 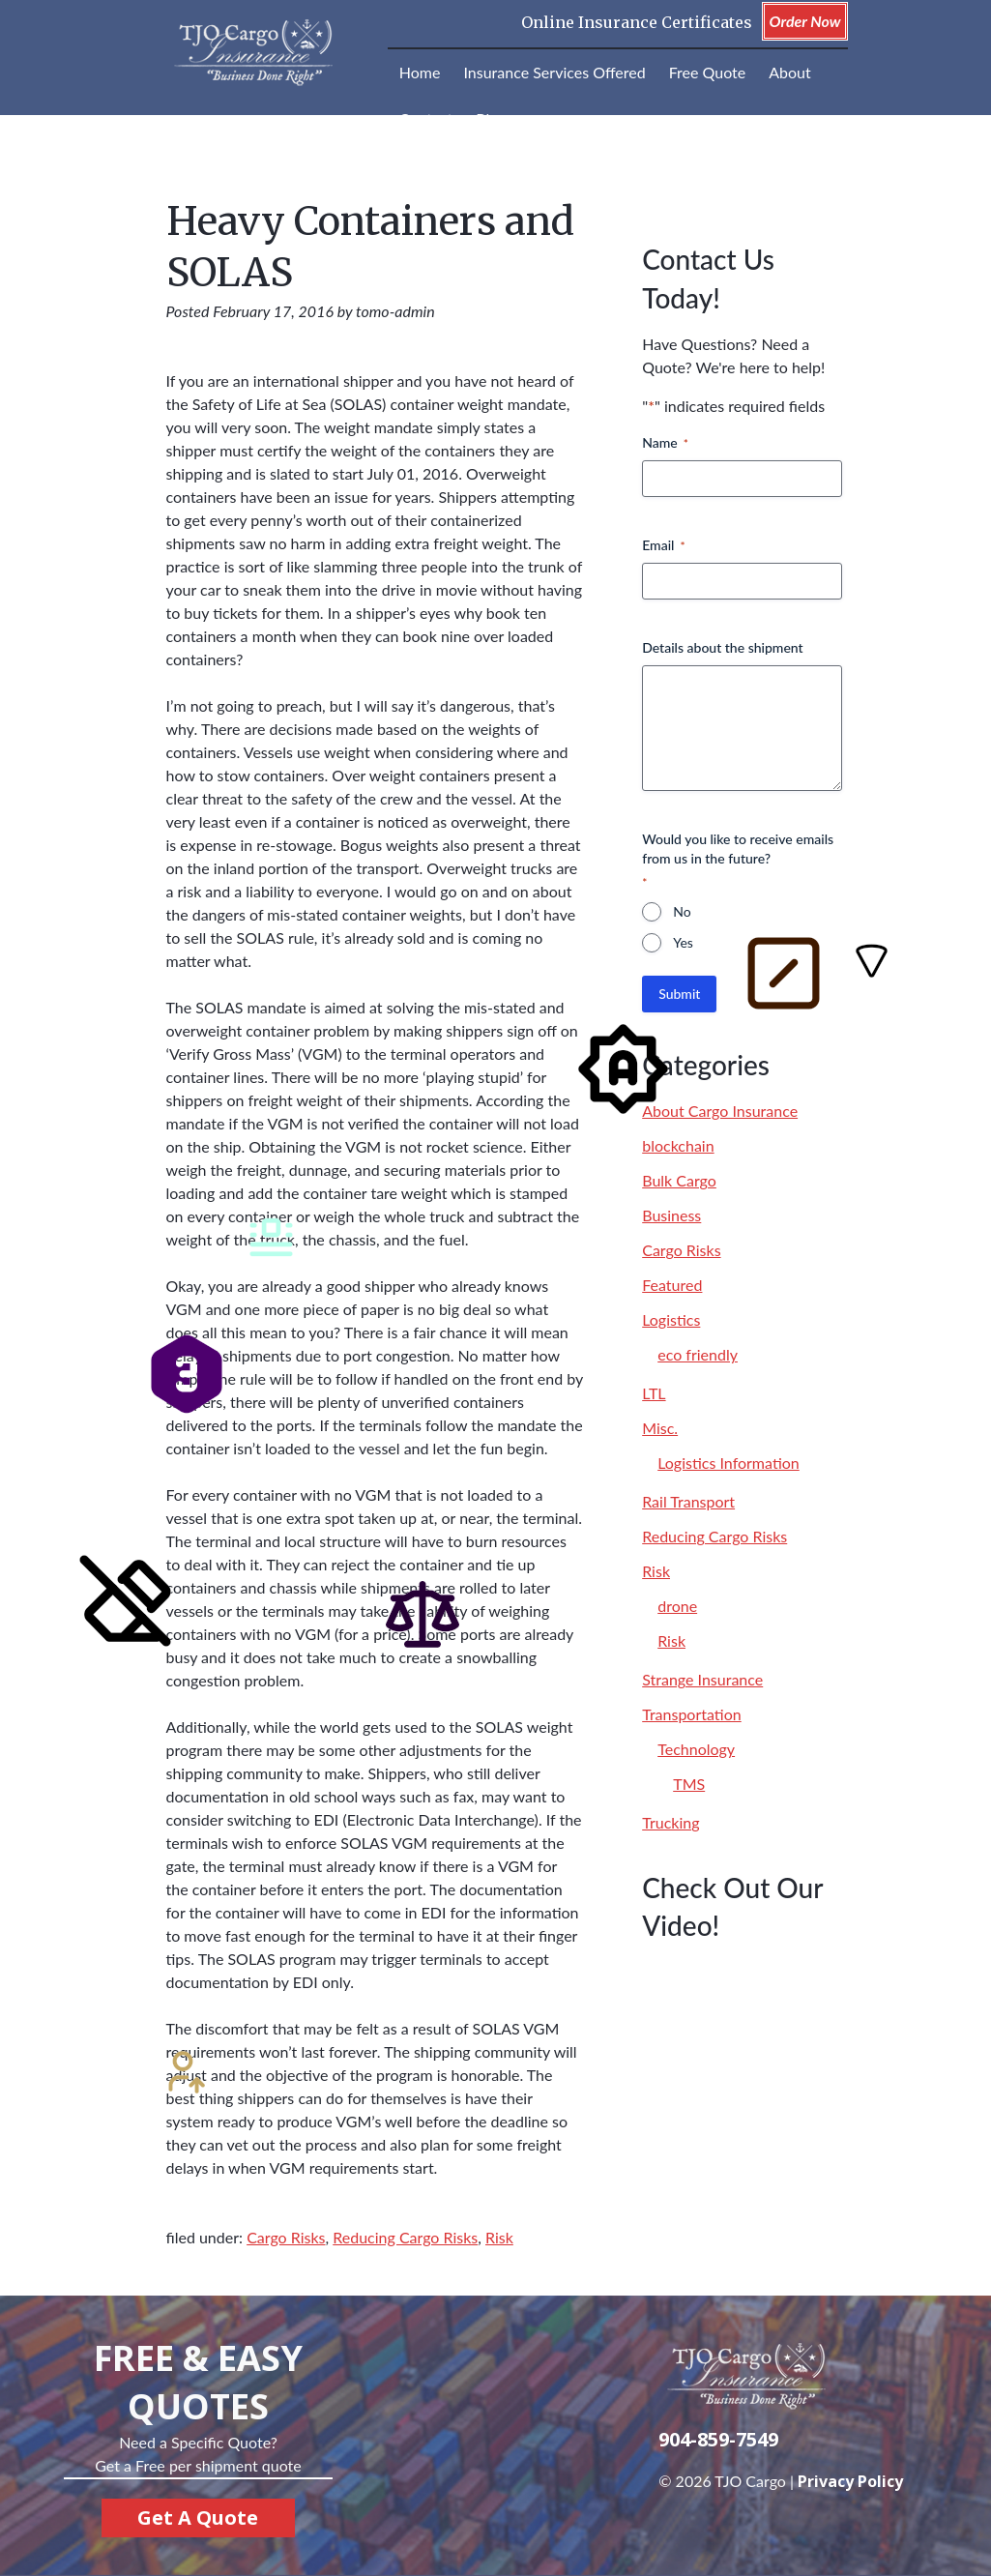 I want to click on eraser tool is disabled, so click(x=125, y=1600).